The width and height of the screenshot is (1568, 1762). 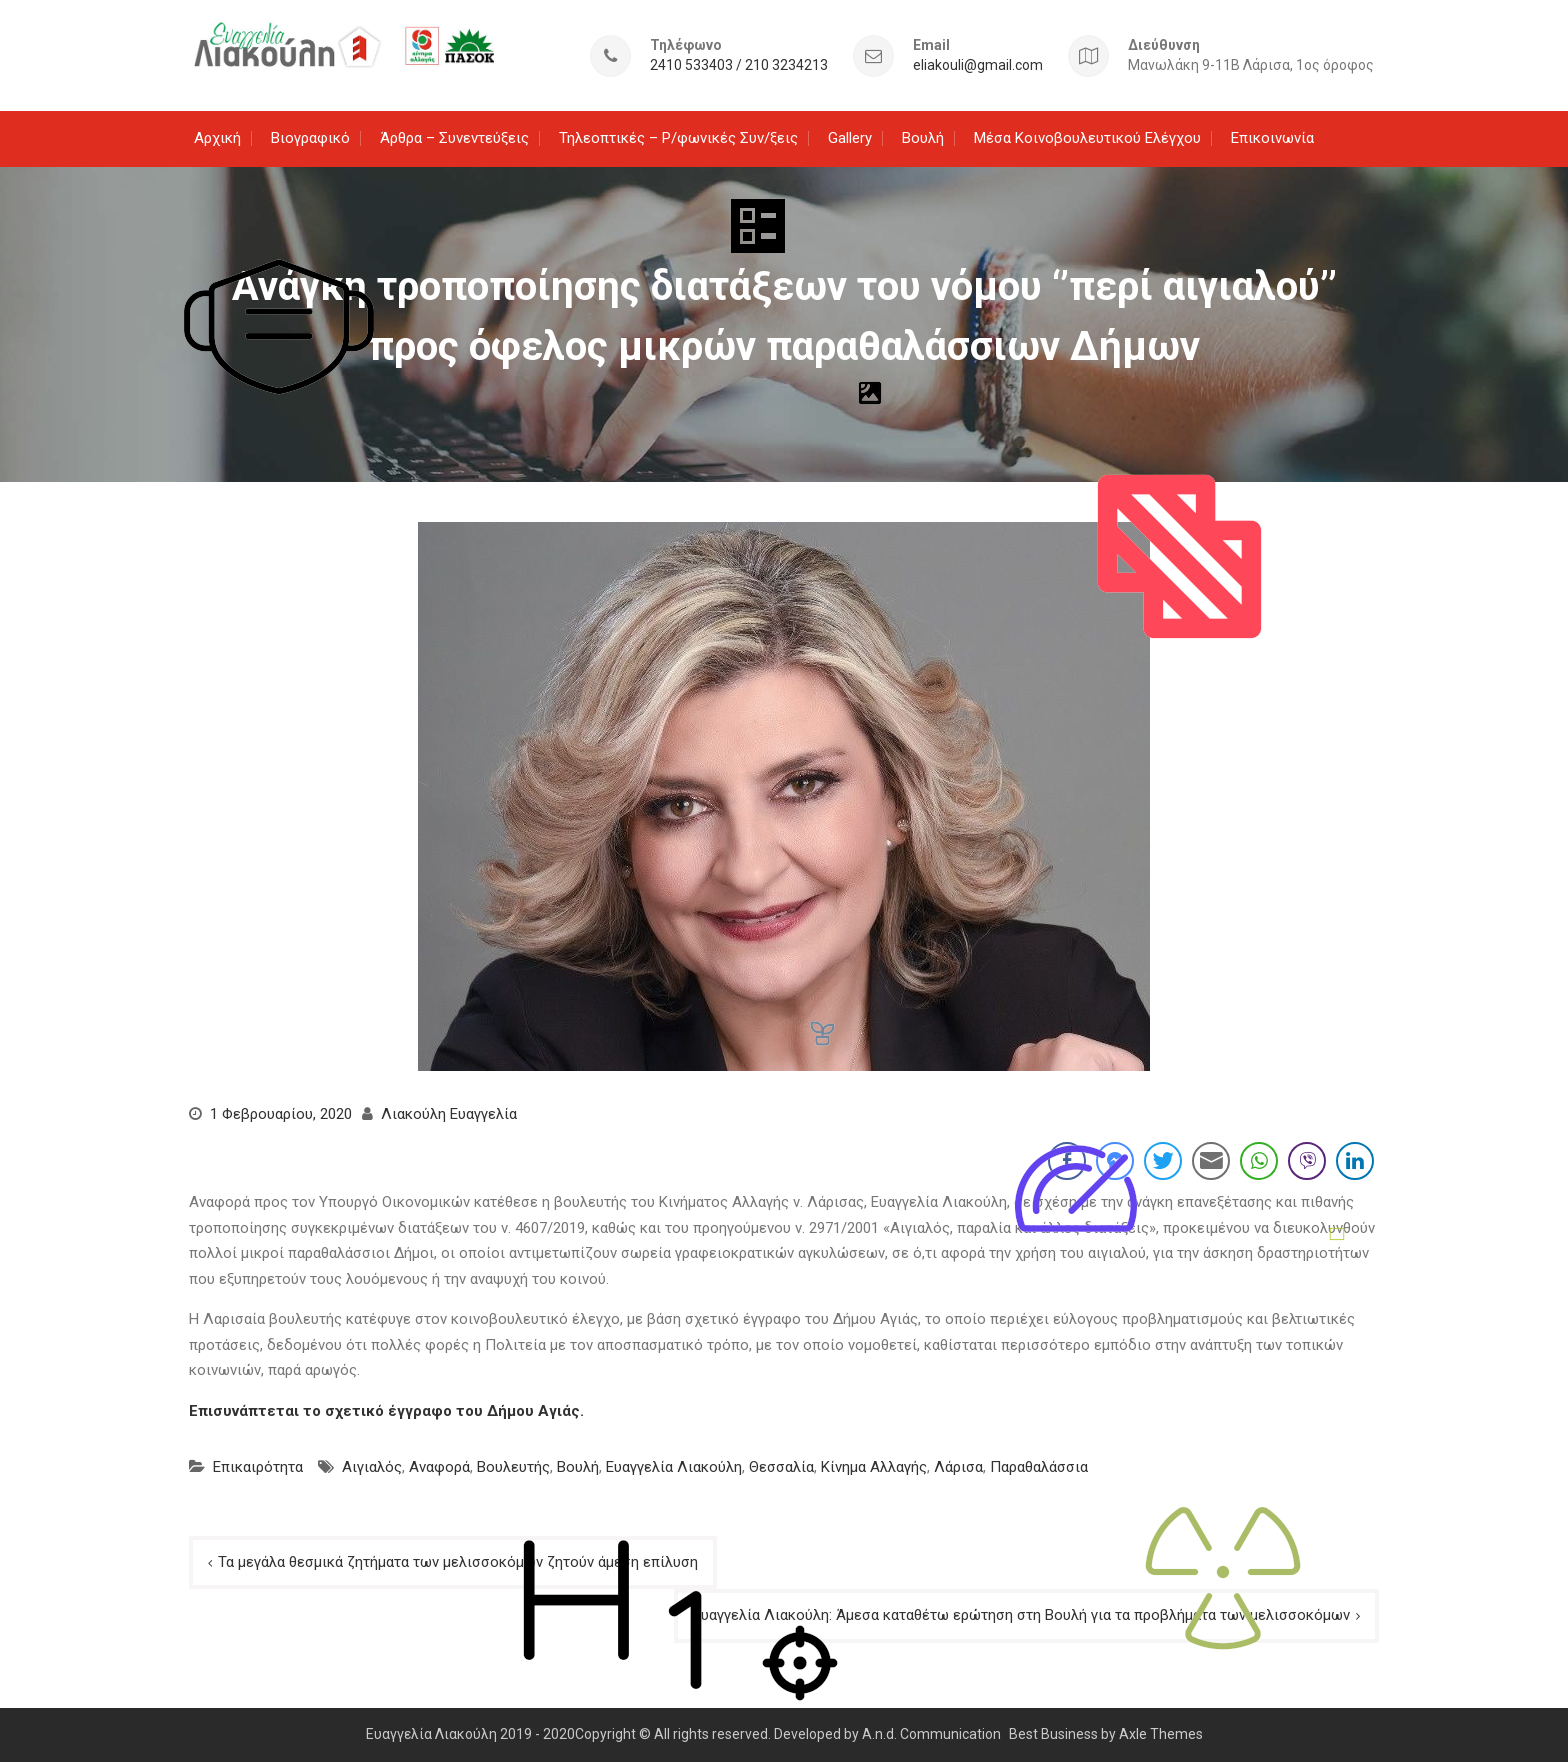 What do you see at coordinates (1076, 1193) in the screenshot?
I see `view speed or performance metrics` at bounding box center [1076, 1193].